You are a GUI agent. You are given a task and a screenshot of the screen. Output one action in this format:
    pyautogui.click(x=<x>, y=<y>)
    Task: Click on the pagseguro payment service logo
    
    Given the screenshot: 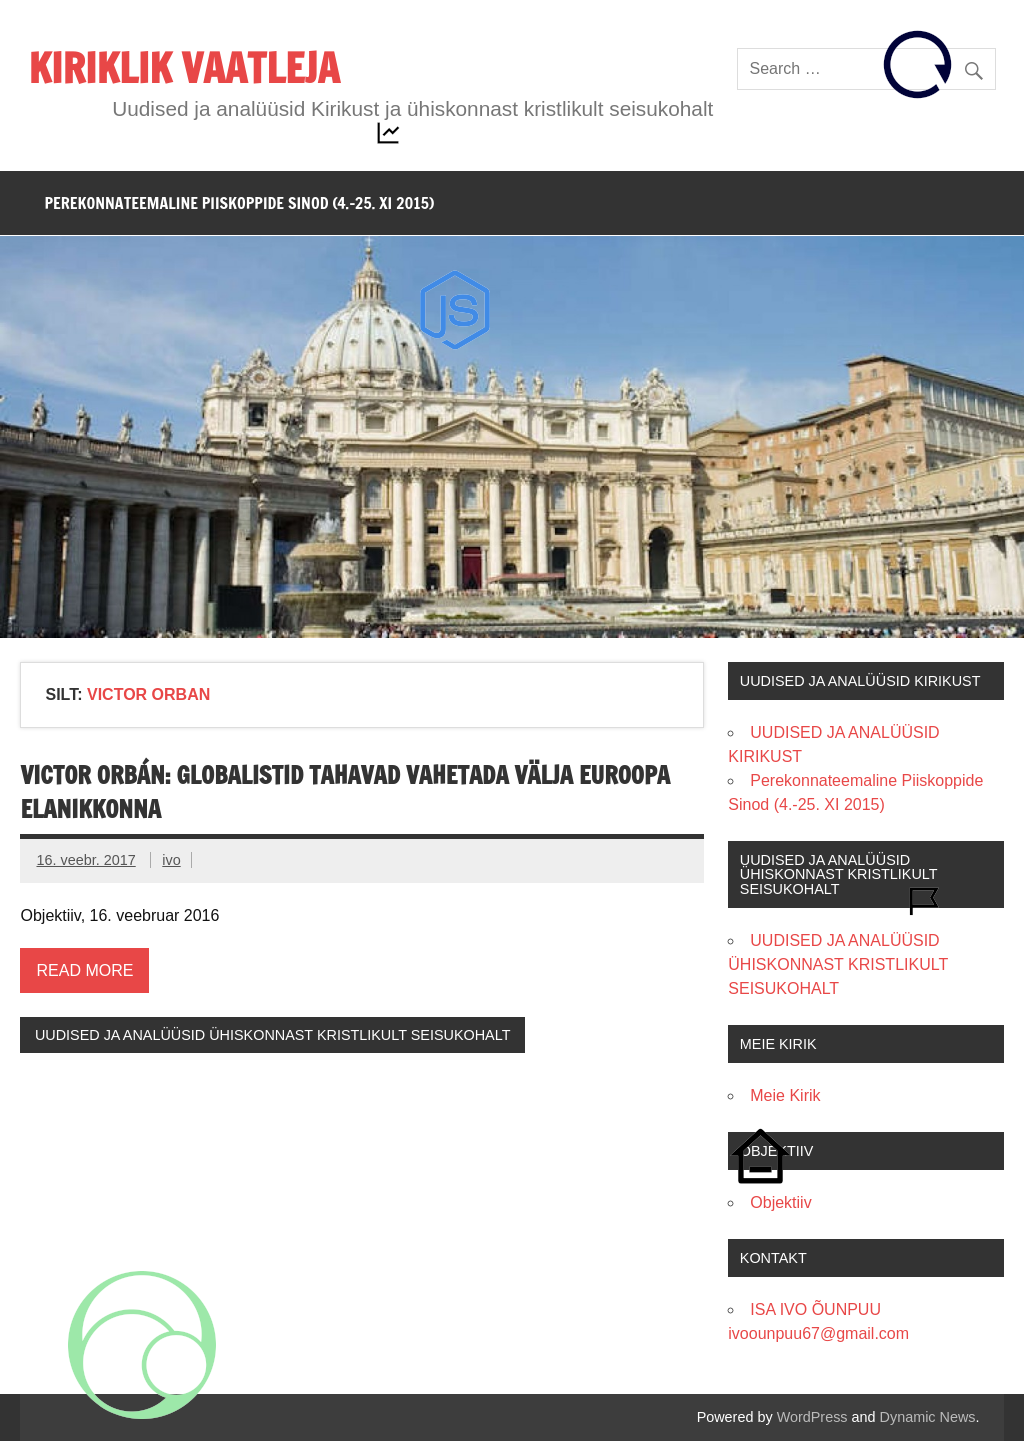 What is the action you would take?
    pyautogui.click(x=142, y=1345)
    